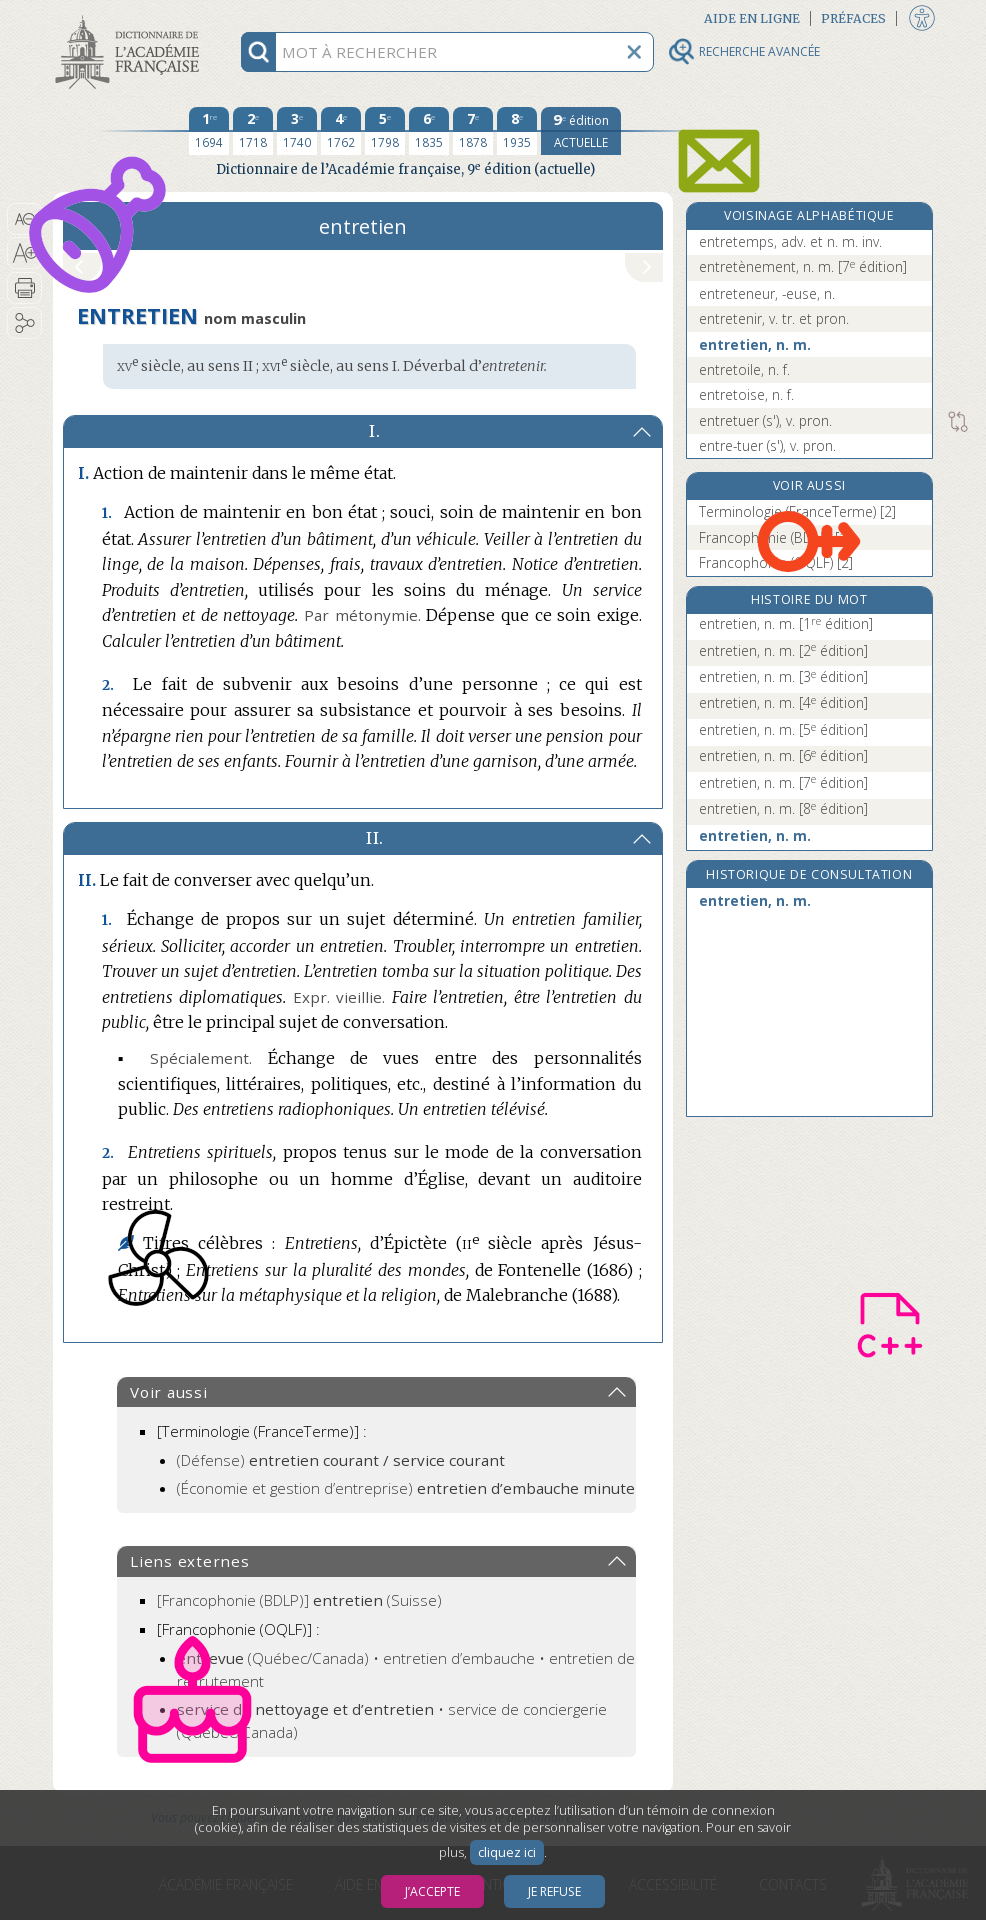 The width and height of the screenshot is (986, 1920). What do you see at coordinates (719, 161) in the screenshot?
I see `open your inbox` at bounding box center [719, 161].